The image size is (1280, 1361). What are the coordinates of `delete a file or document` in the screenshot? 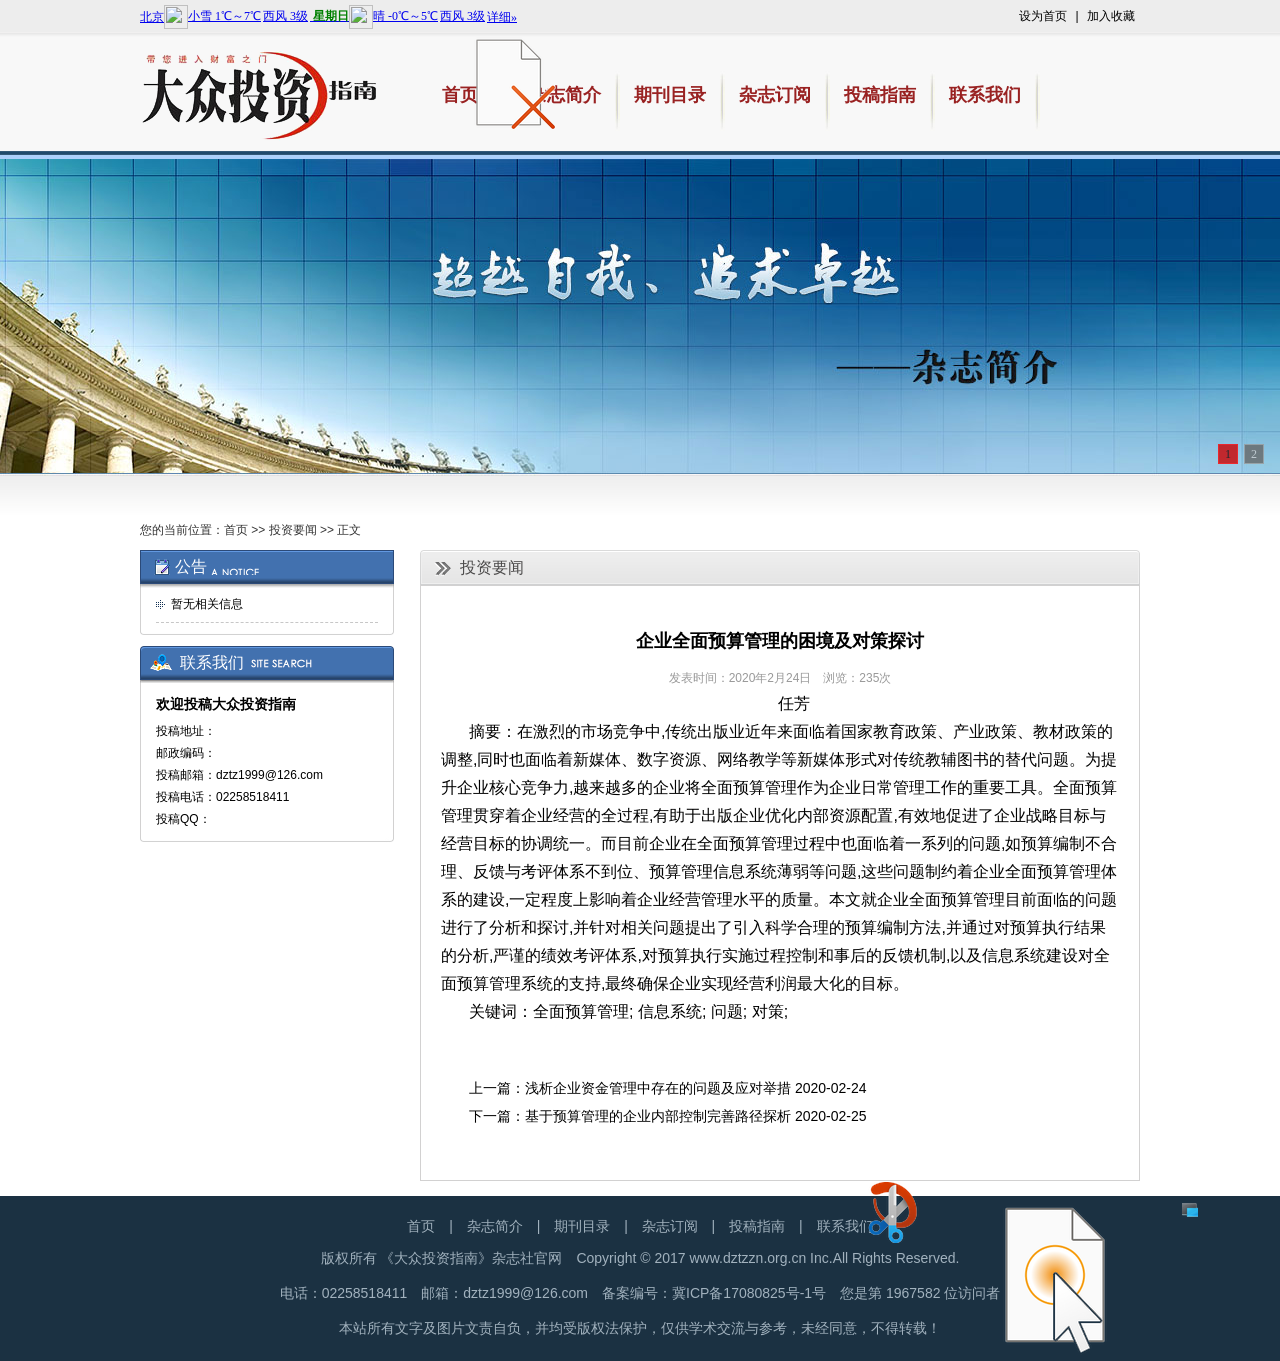 It's located at (508, 82).